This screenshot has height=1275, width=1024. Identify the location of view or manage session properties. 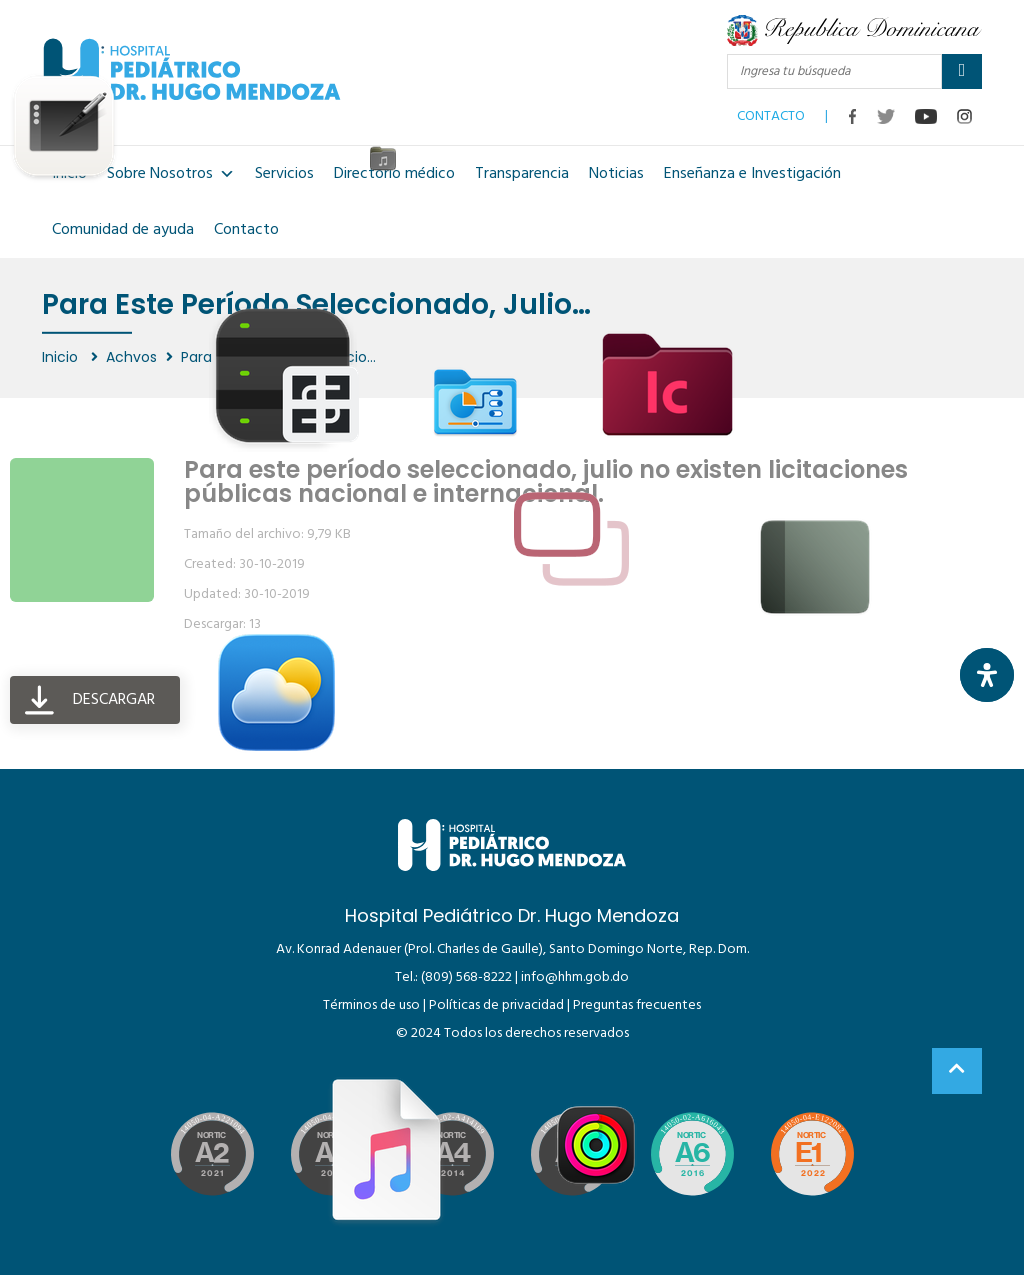
(571, 542).